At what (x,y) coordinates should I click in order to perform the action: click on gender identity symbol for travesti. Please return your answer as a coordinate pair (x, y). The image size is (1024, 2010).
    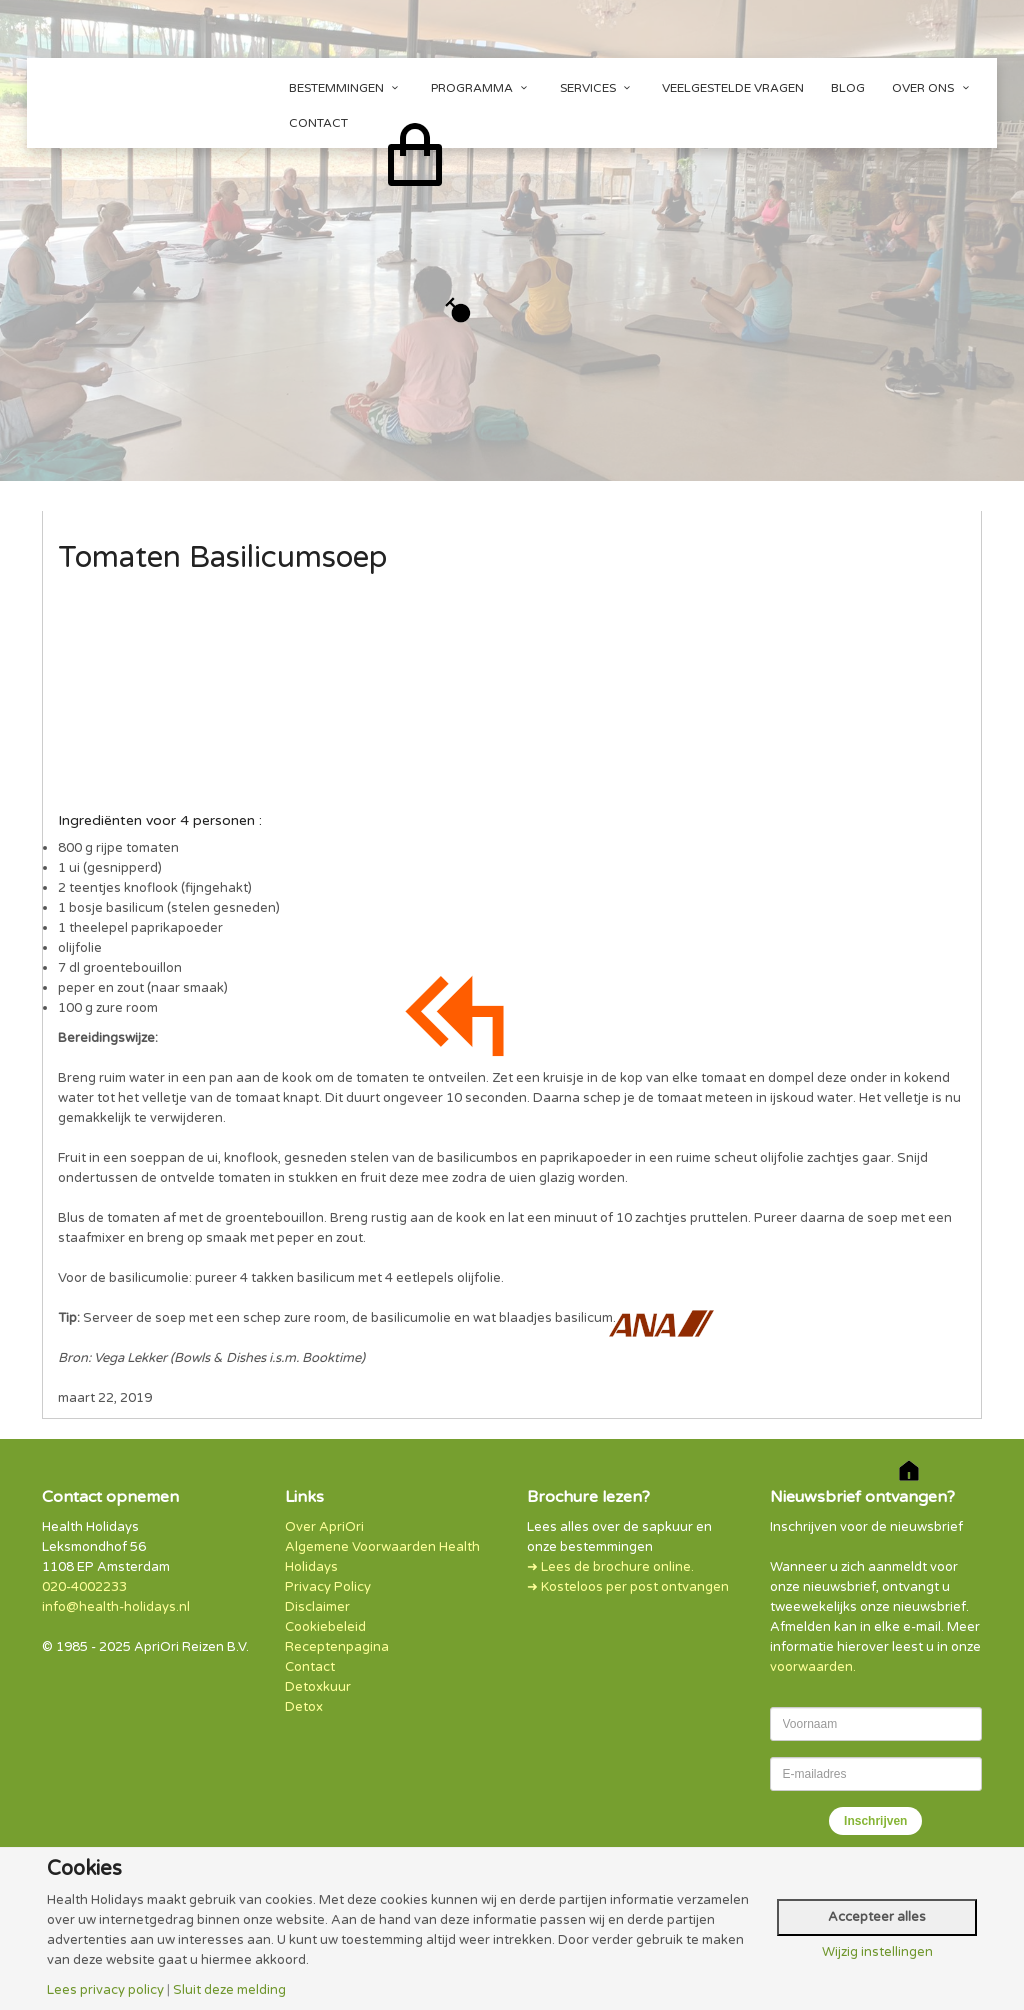
    Looking at the image, I should click on (459, 310).